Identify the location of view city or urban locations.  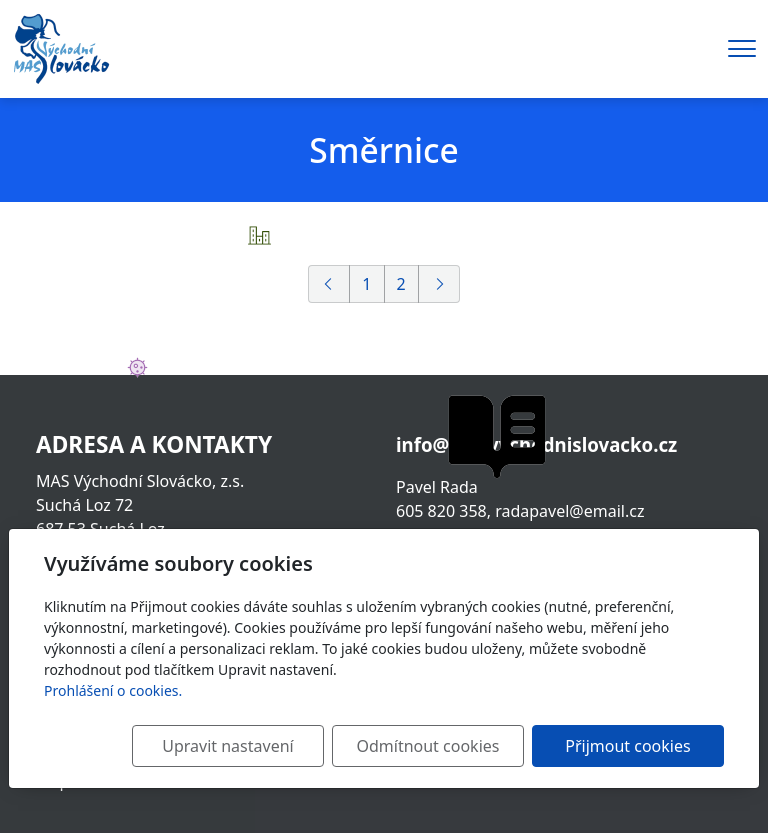
(259, 235).